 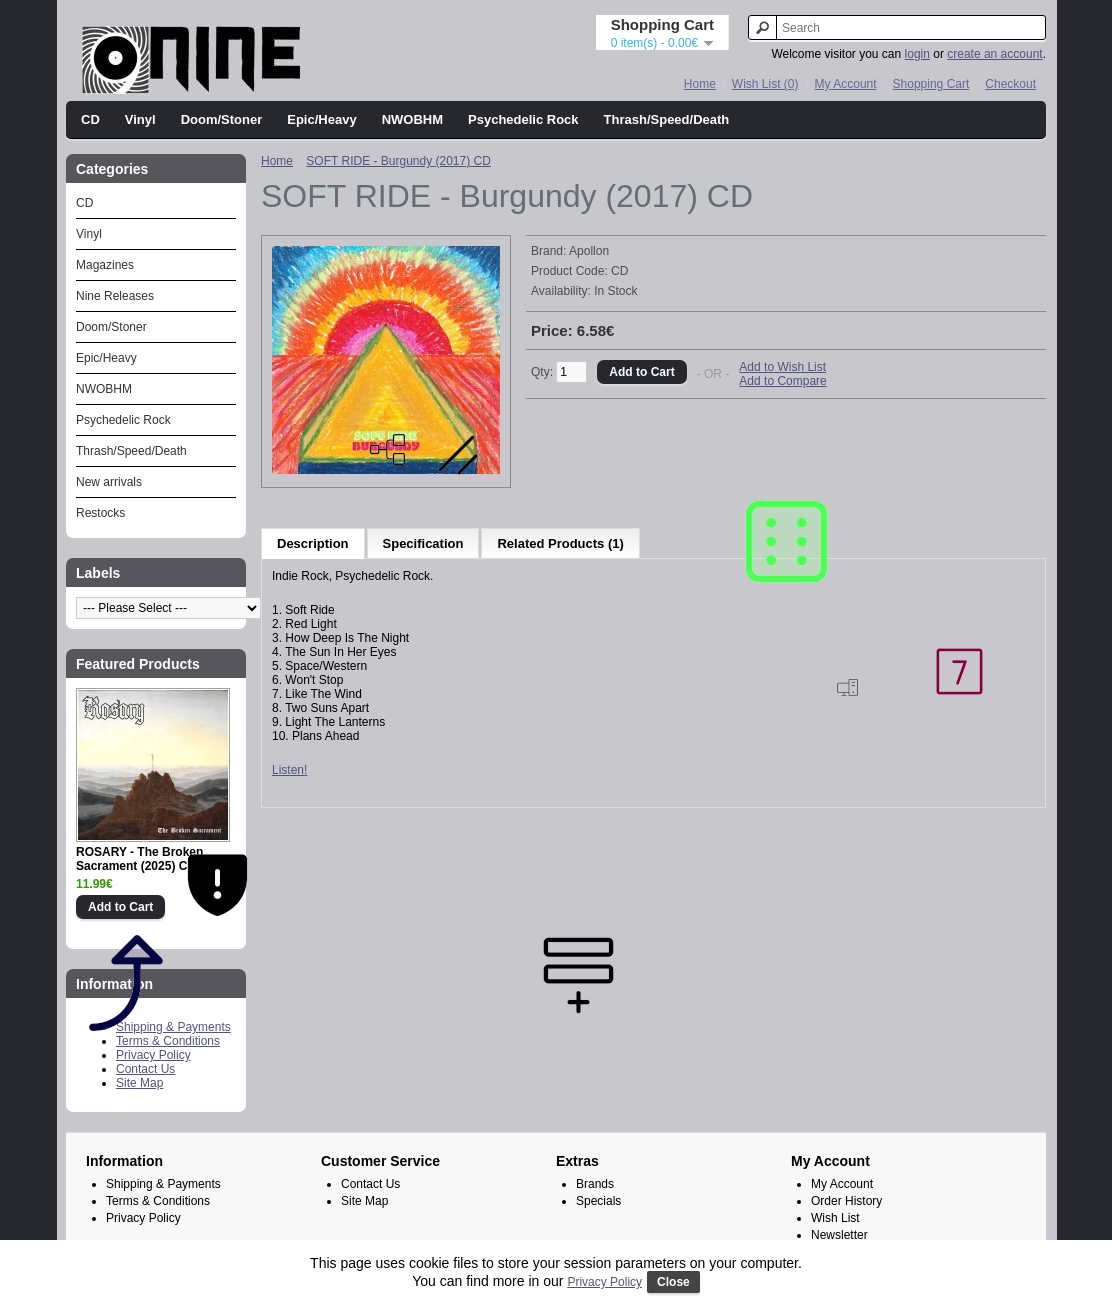 I want to click on indicates a security warning or potential threat, so click(x=217, y=881).